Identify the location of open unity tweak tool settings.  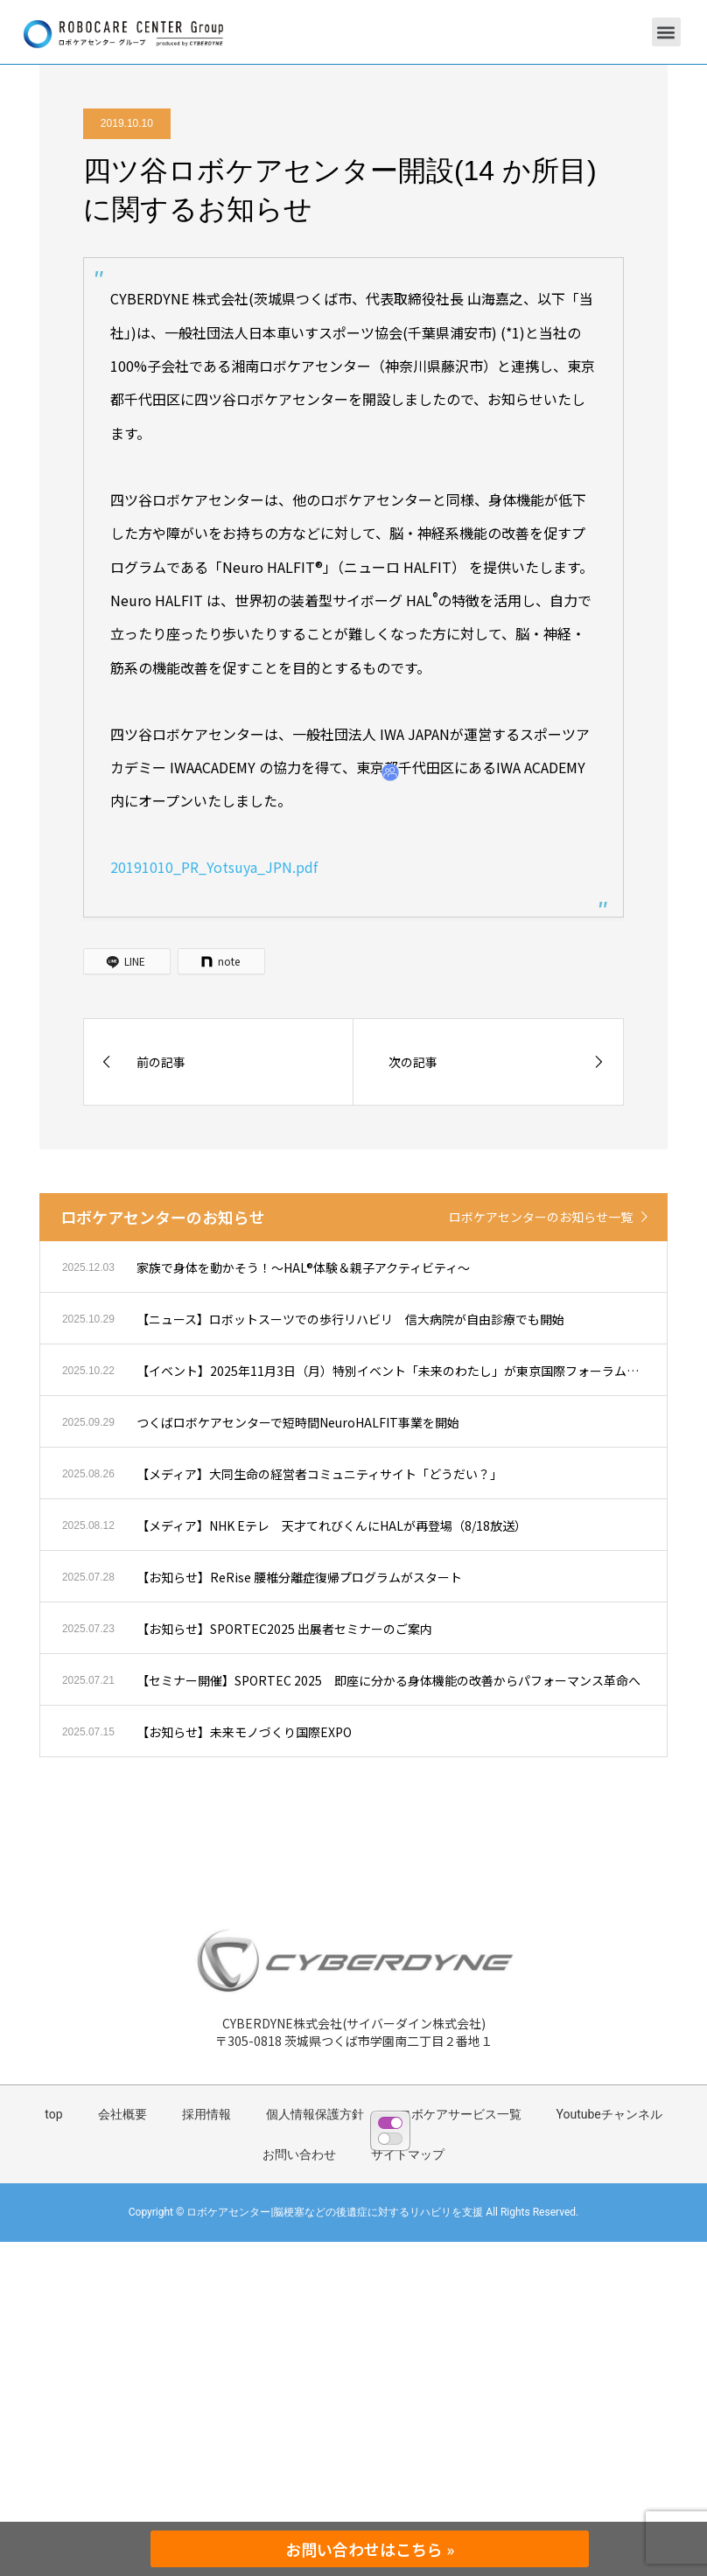
(390, 2131).